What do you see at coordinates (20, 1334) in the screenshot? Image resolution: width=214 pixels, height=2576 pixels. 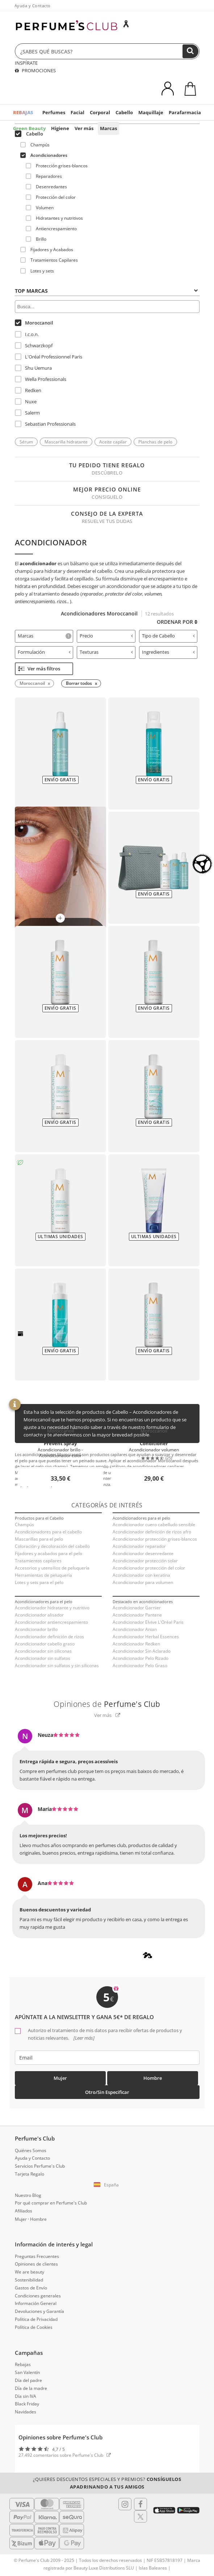 I see `access payment methods` at bounding box center [20, 1334].